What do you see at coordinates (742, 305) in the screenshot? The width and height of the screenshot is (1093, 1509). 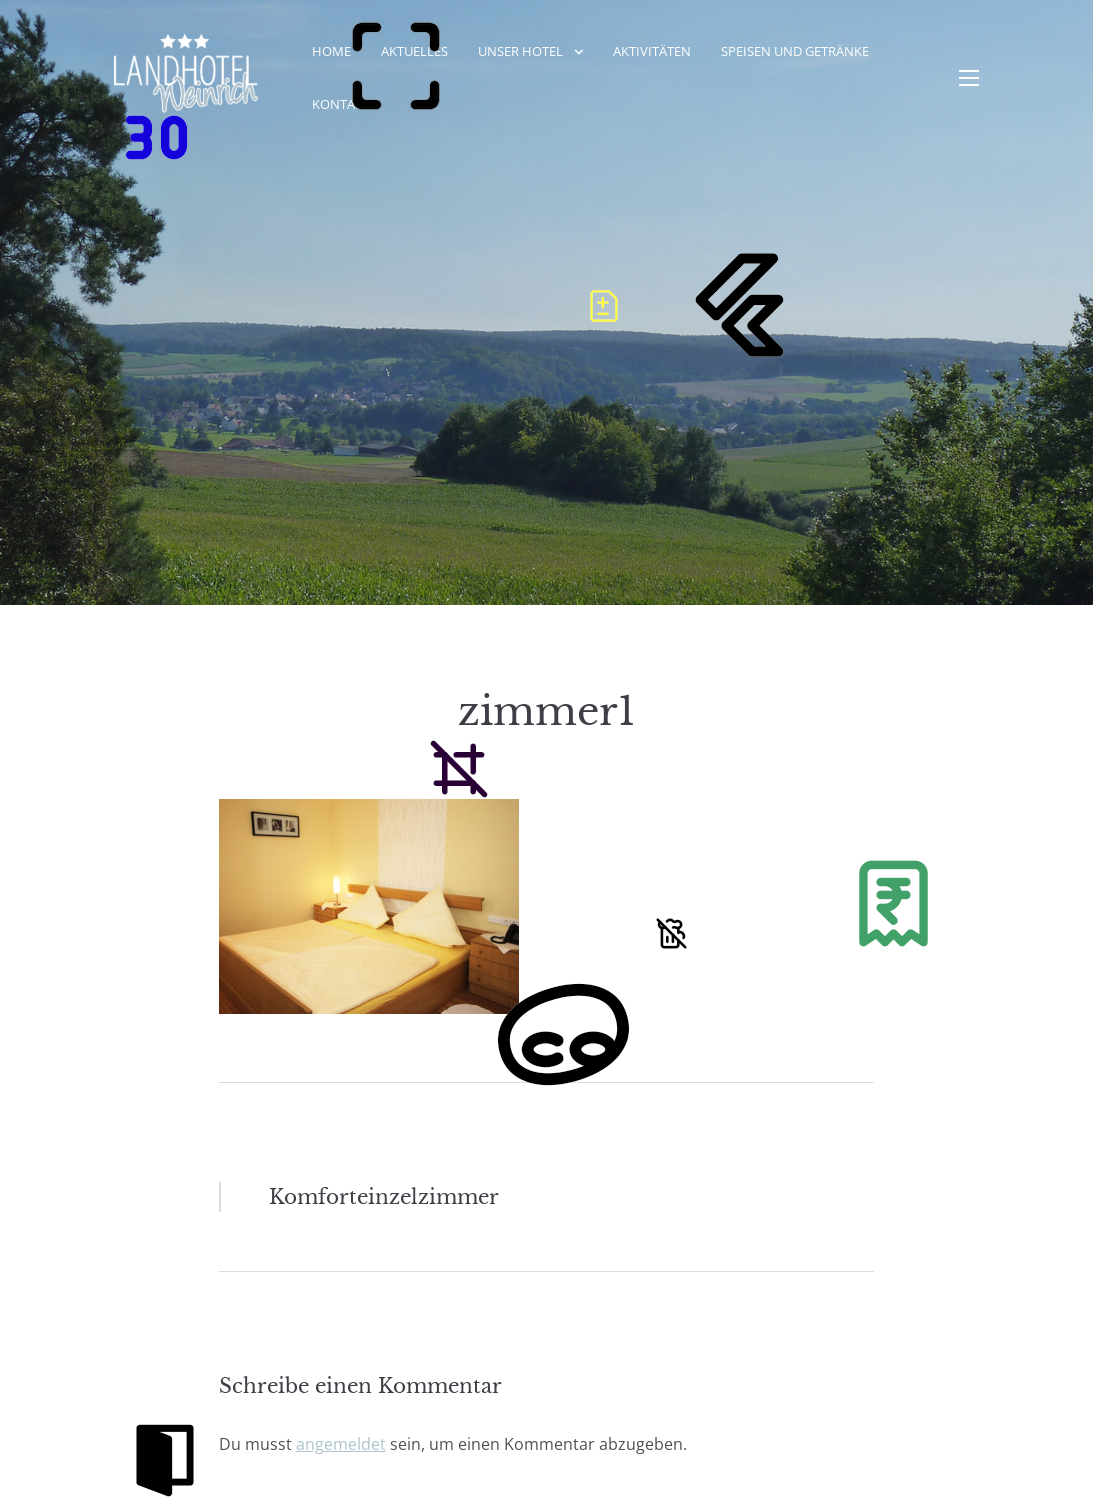 I see `flutter framework logo` at bounding box center [742, 305].